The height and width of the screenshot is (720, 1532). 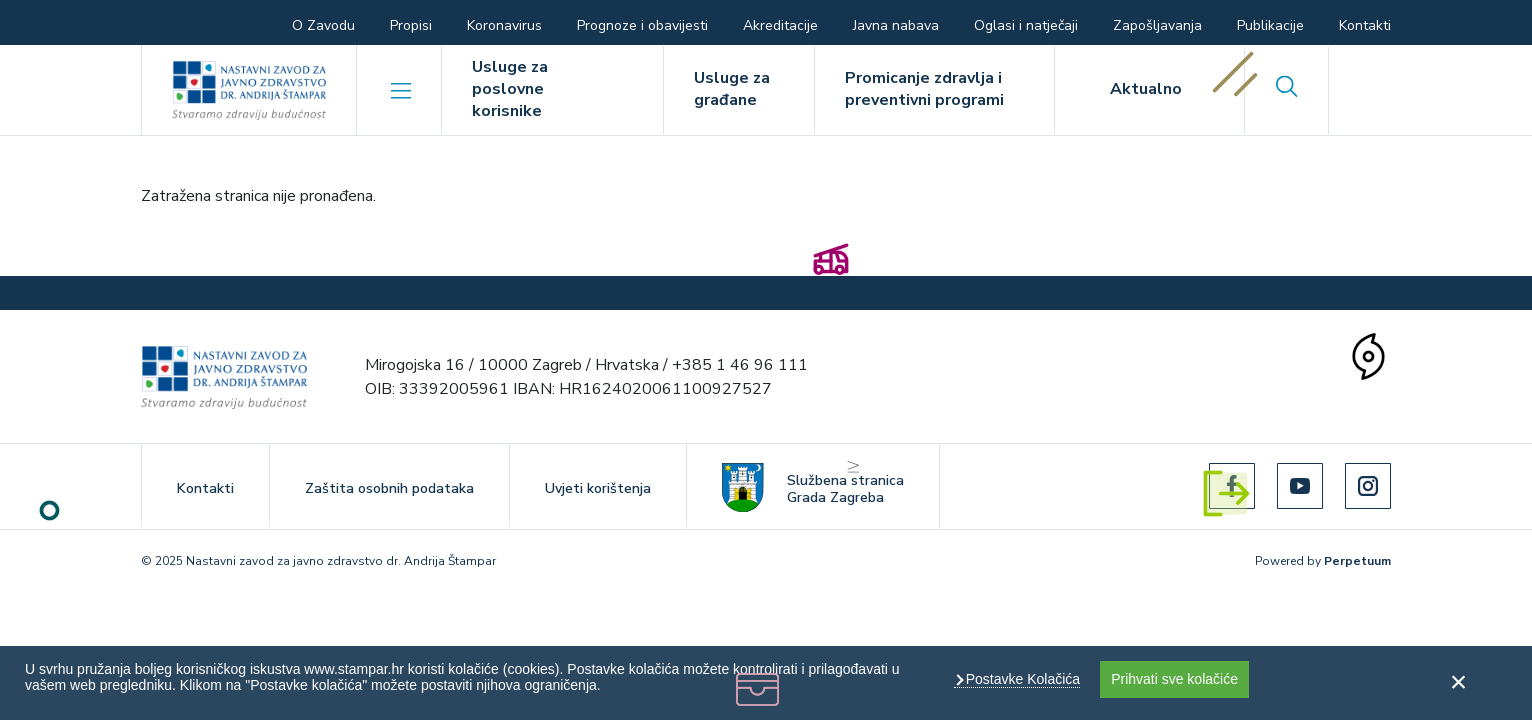 What do you see at coordinates (1224, 493) in the screenshot?
I see `log out of your account` at bounding box center [1224, 493].